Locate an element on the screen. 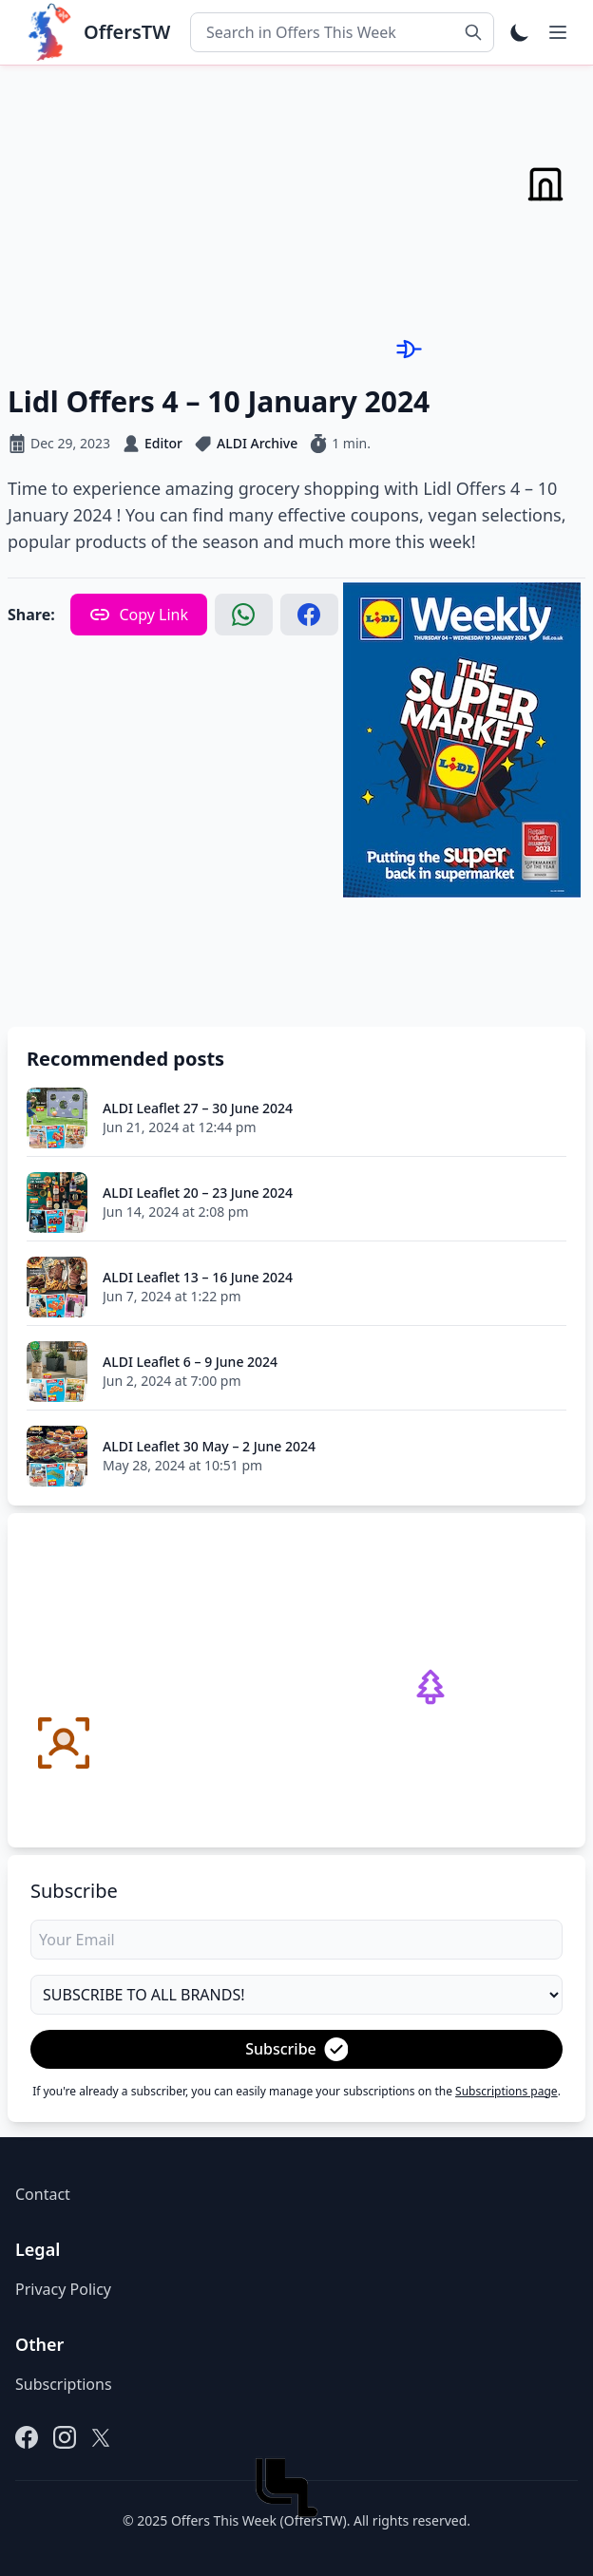 The image size is (593, 2576). focus on current user profile is located at coordinates (64, 1743).